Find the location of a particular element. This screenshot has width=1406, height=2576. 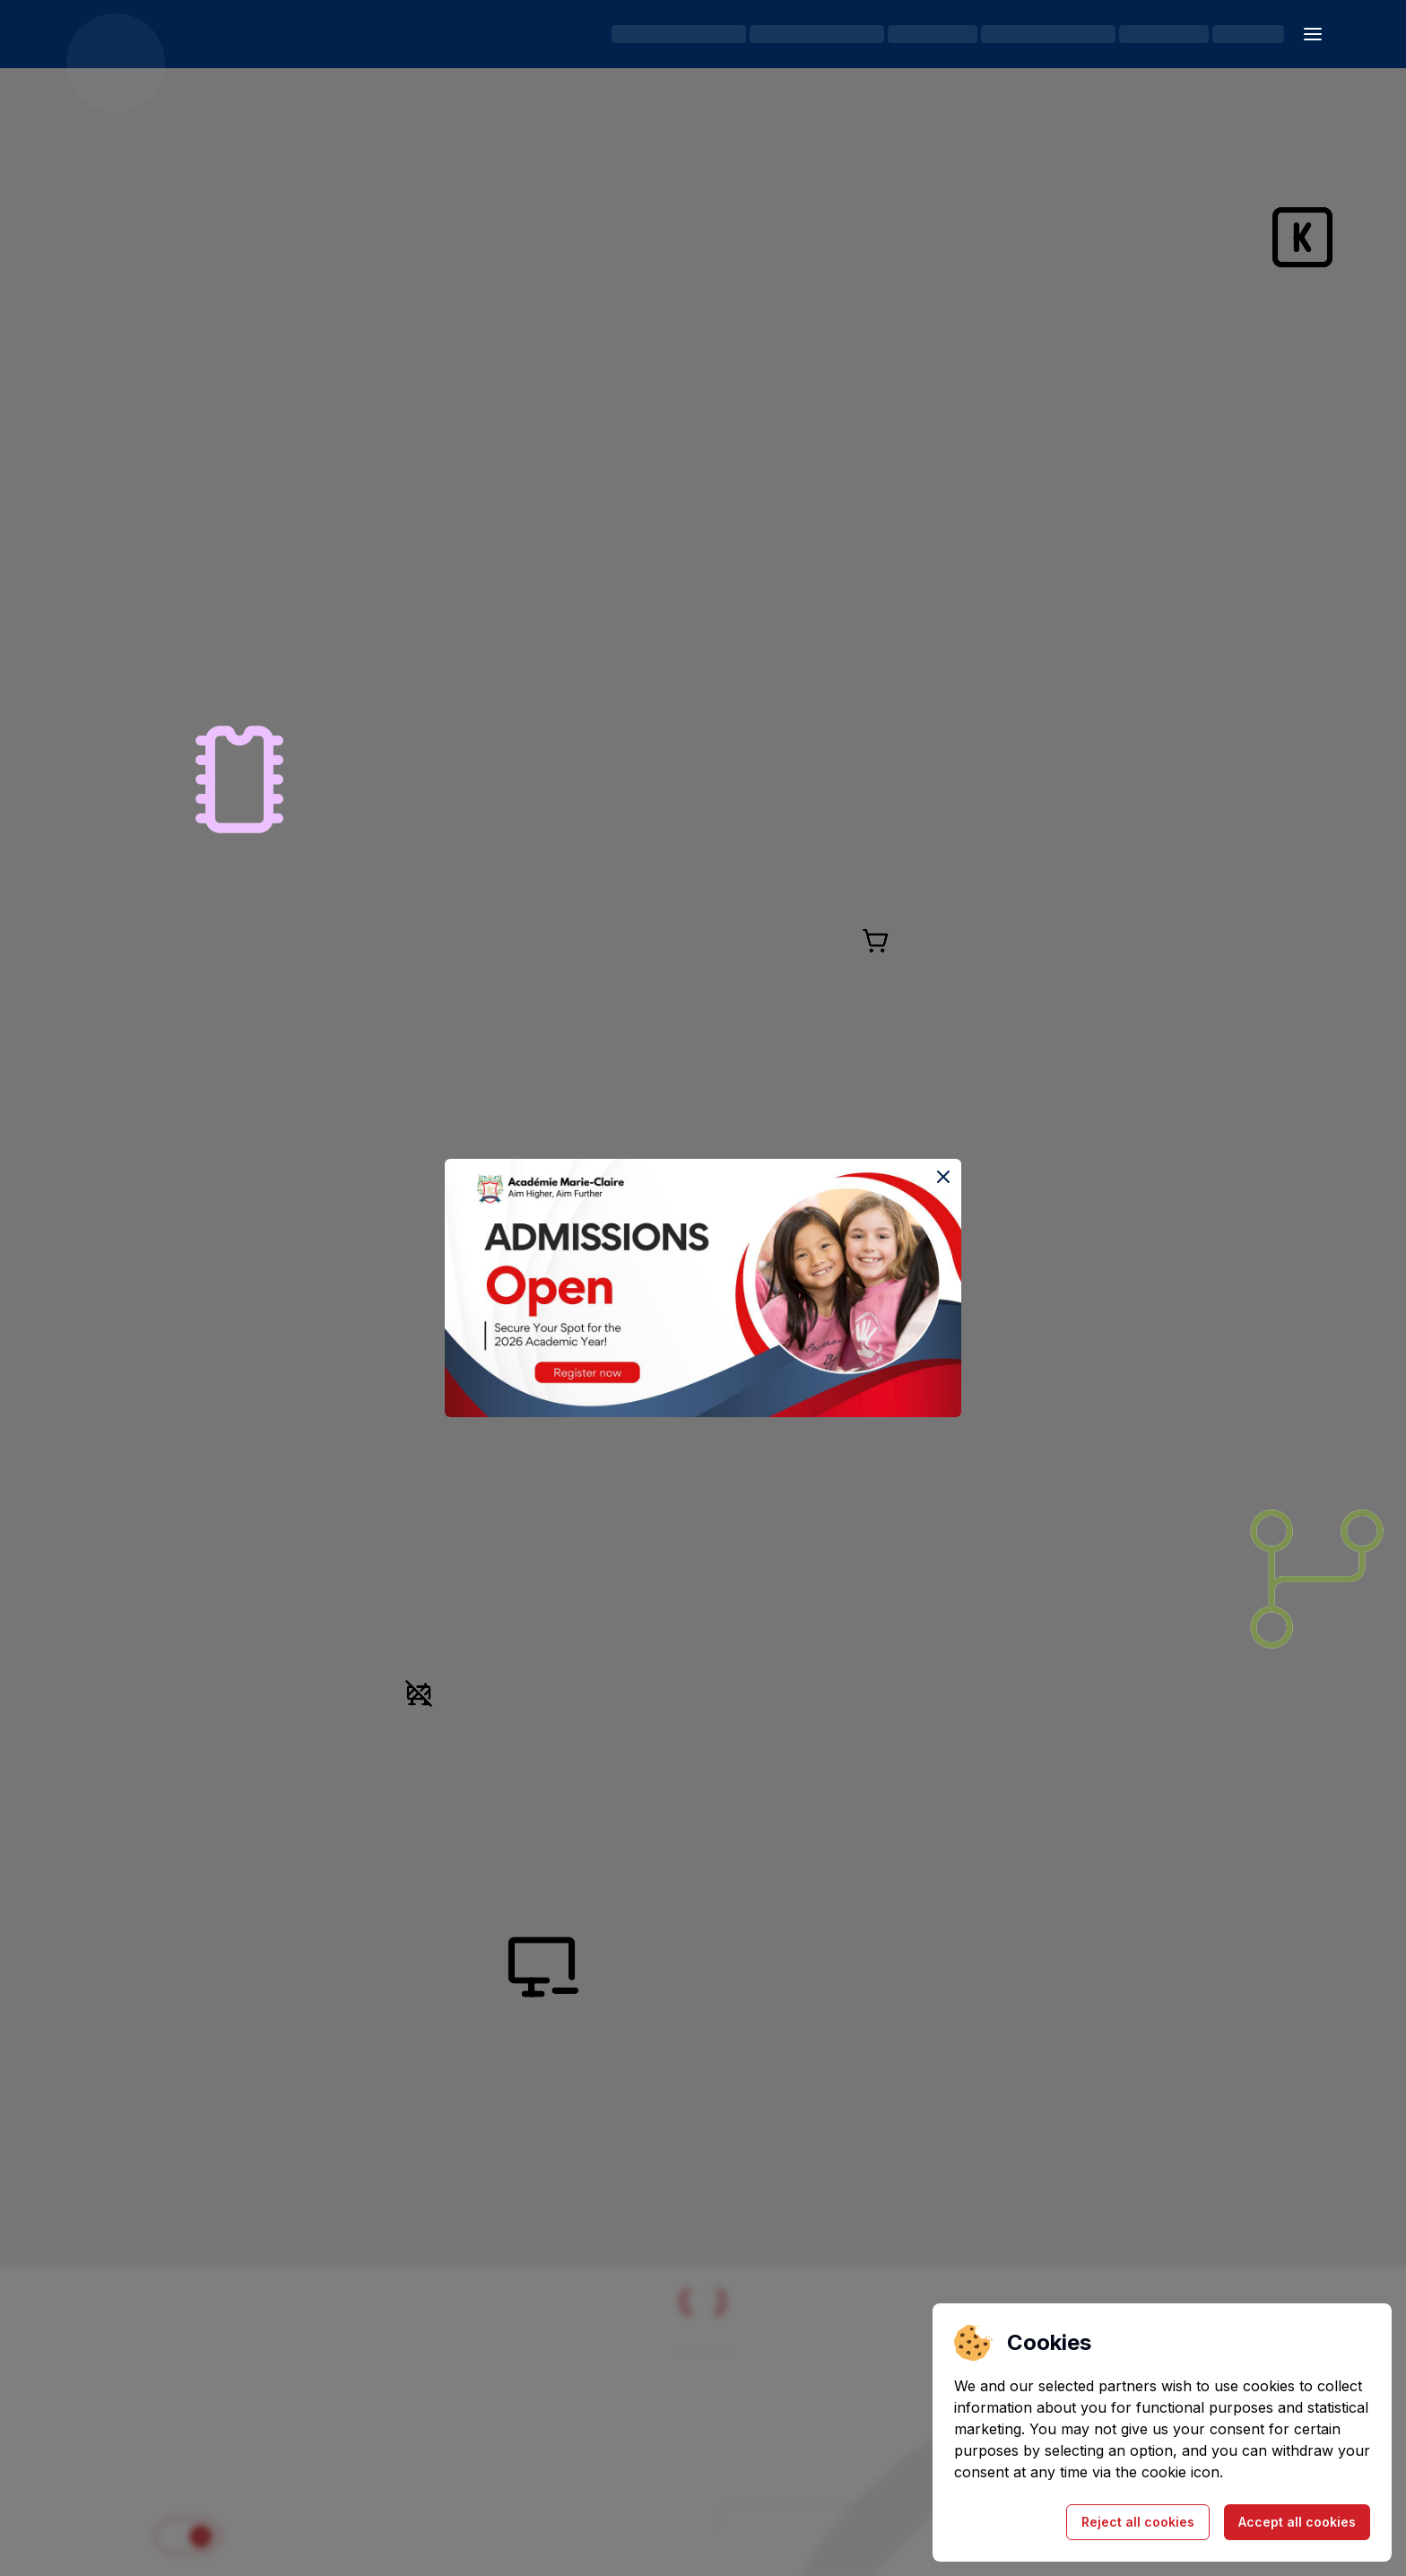

disable road barrier or construction zone is located at coordinates (419, 1693).